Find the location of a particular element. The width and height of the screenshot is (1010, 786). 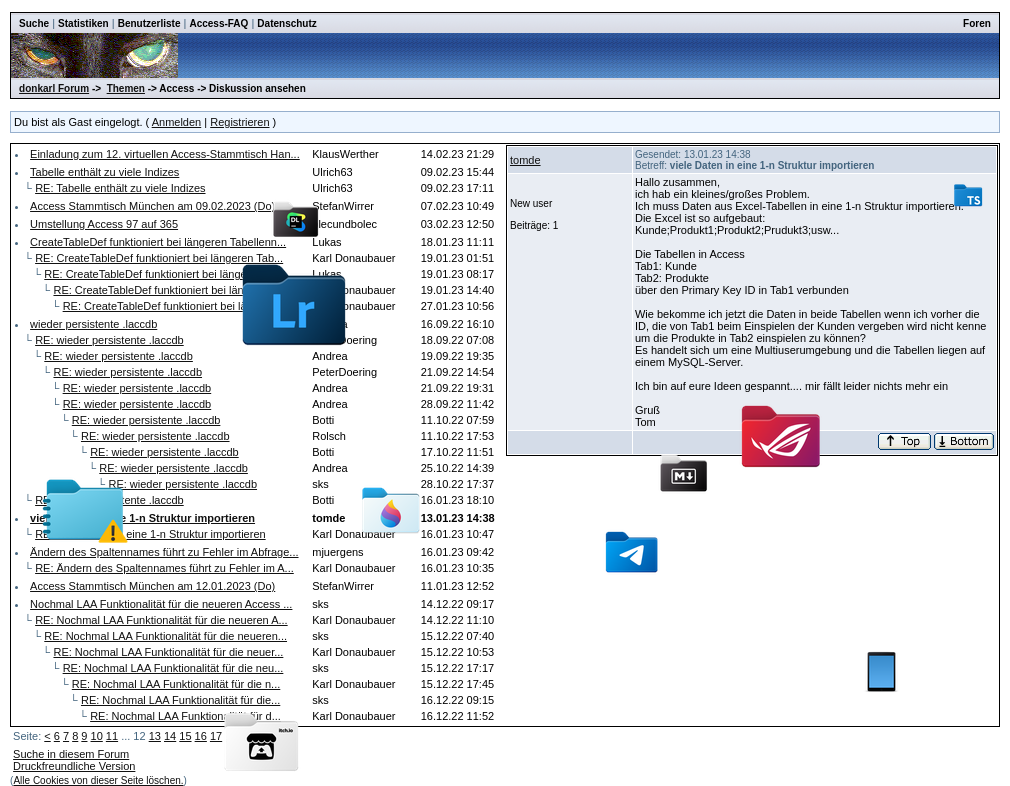

open folder containing Telegram files is located at coordinates (631, 553).